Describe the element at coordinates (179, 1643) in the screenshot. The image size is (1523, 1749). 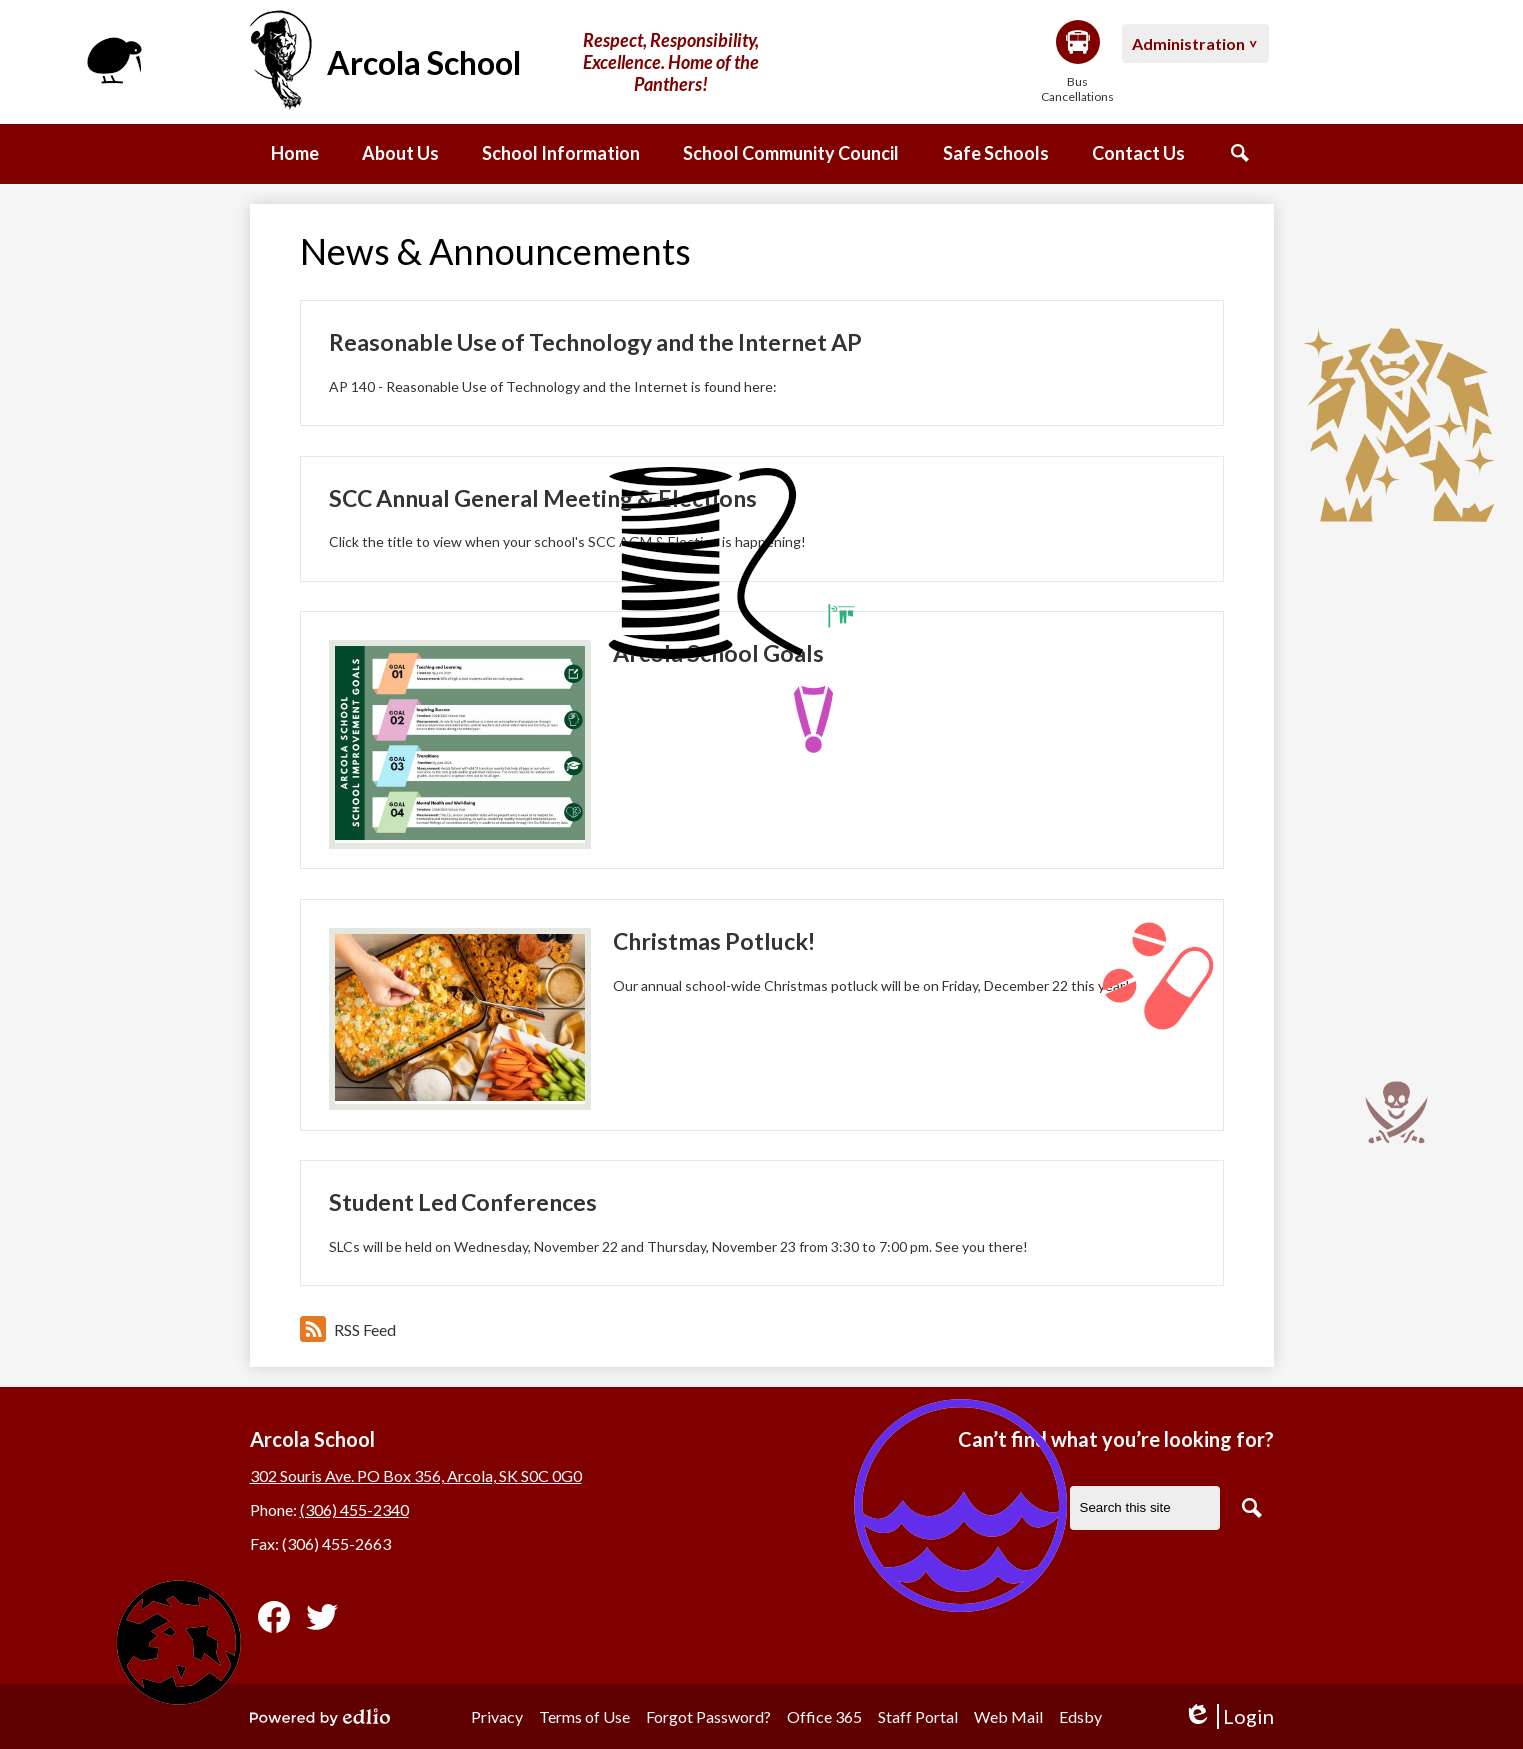
I see `view world map or global overview` at that location.